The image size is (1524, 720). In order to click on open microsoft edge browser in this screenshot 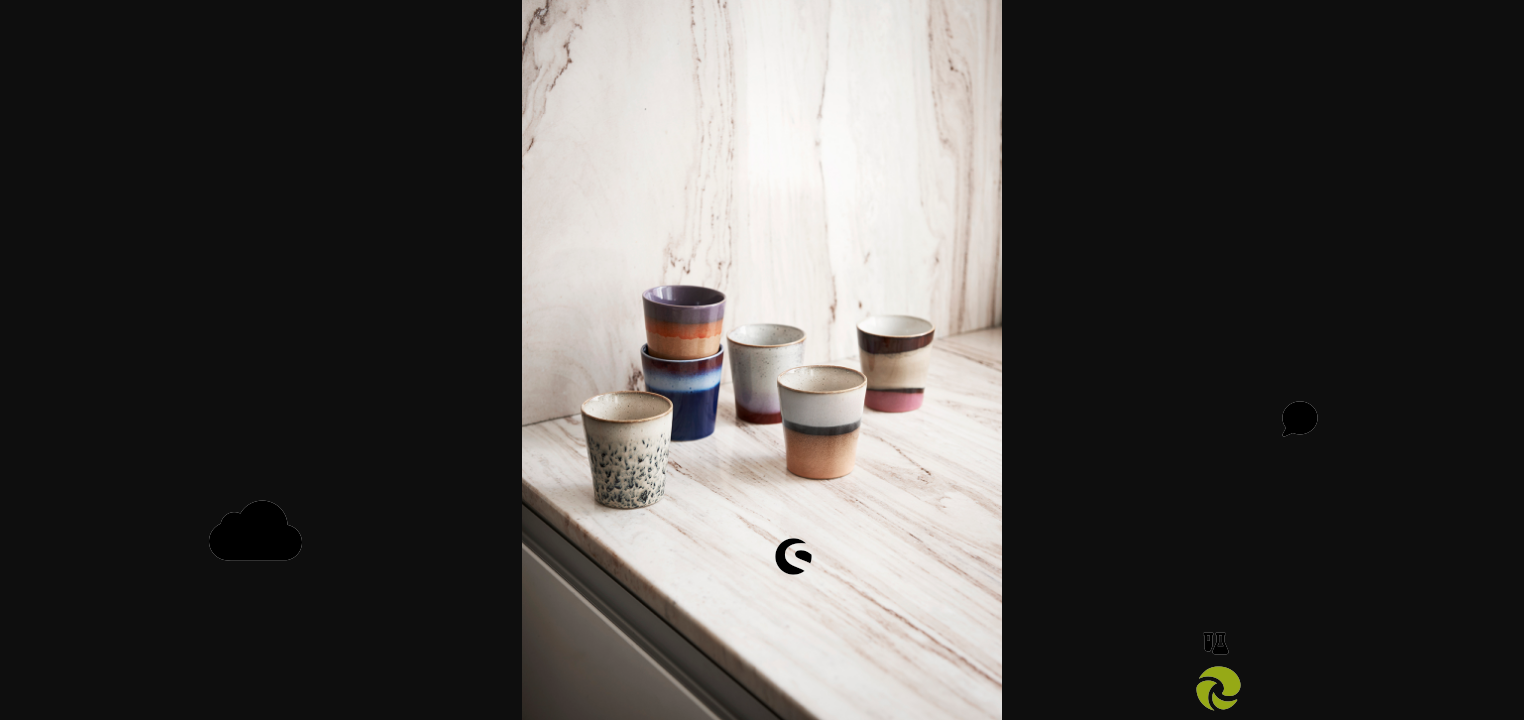, I will do `click(1218, 688)`.